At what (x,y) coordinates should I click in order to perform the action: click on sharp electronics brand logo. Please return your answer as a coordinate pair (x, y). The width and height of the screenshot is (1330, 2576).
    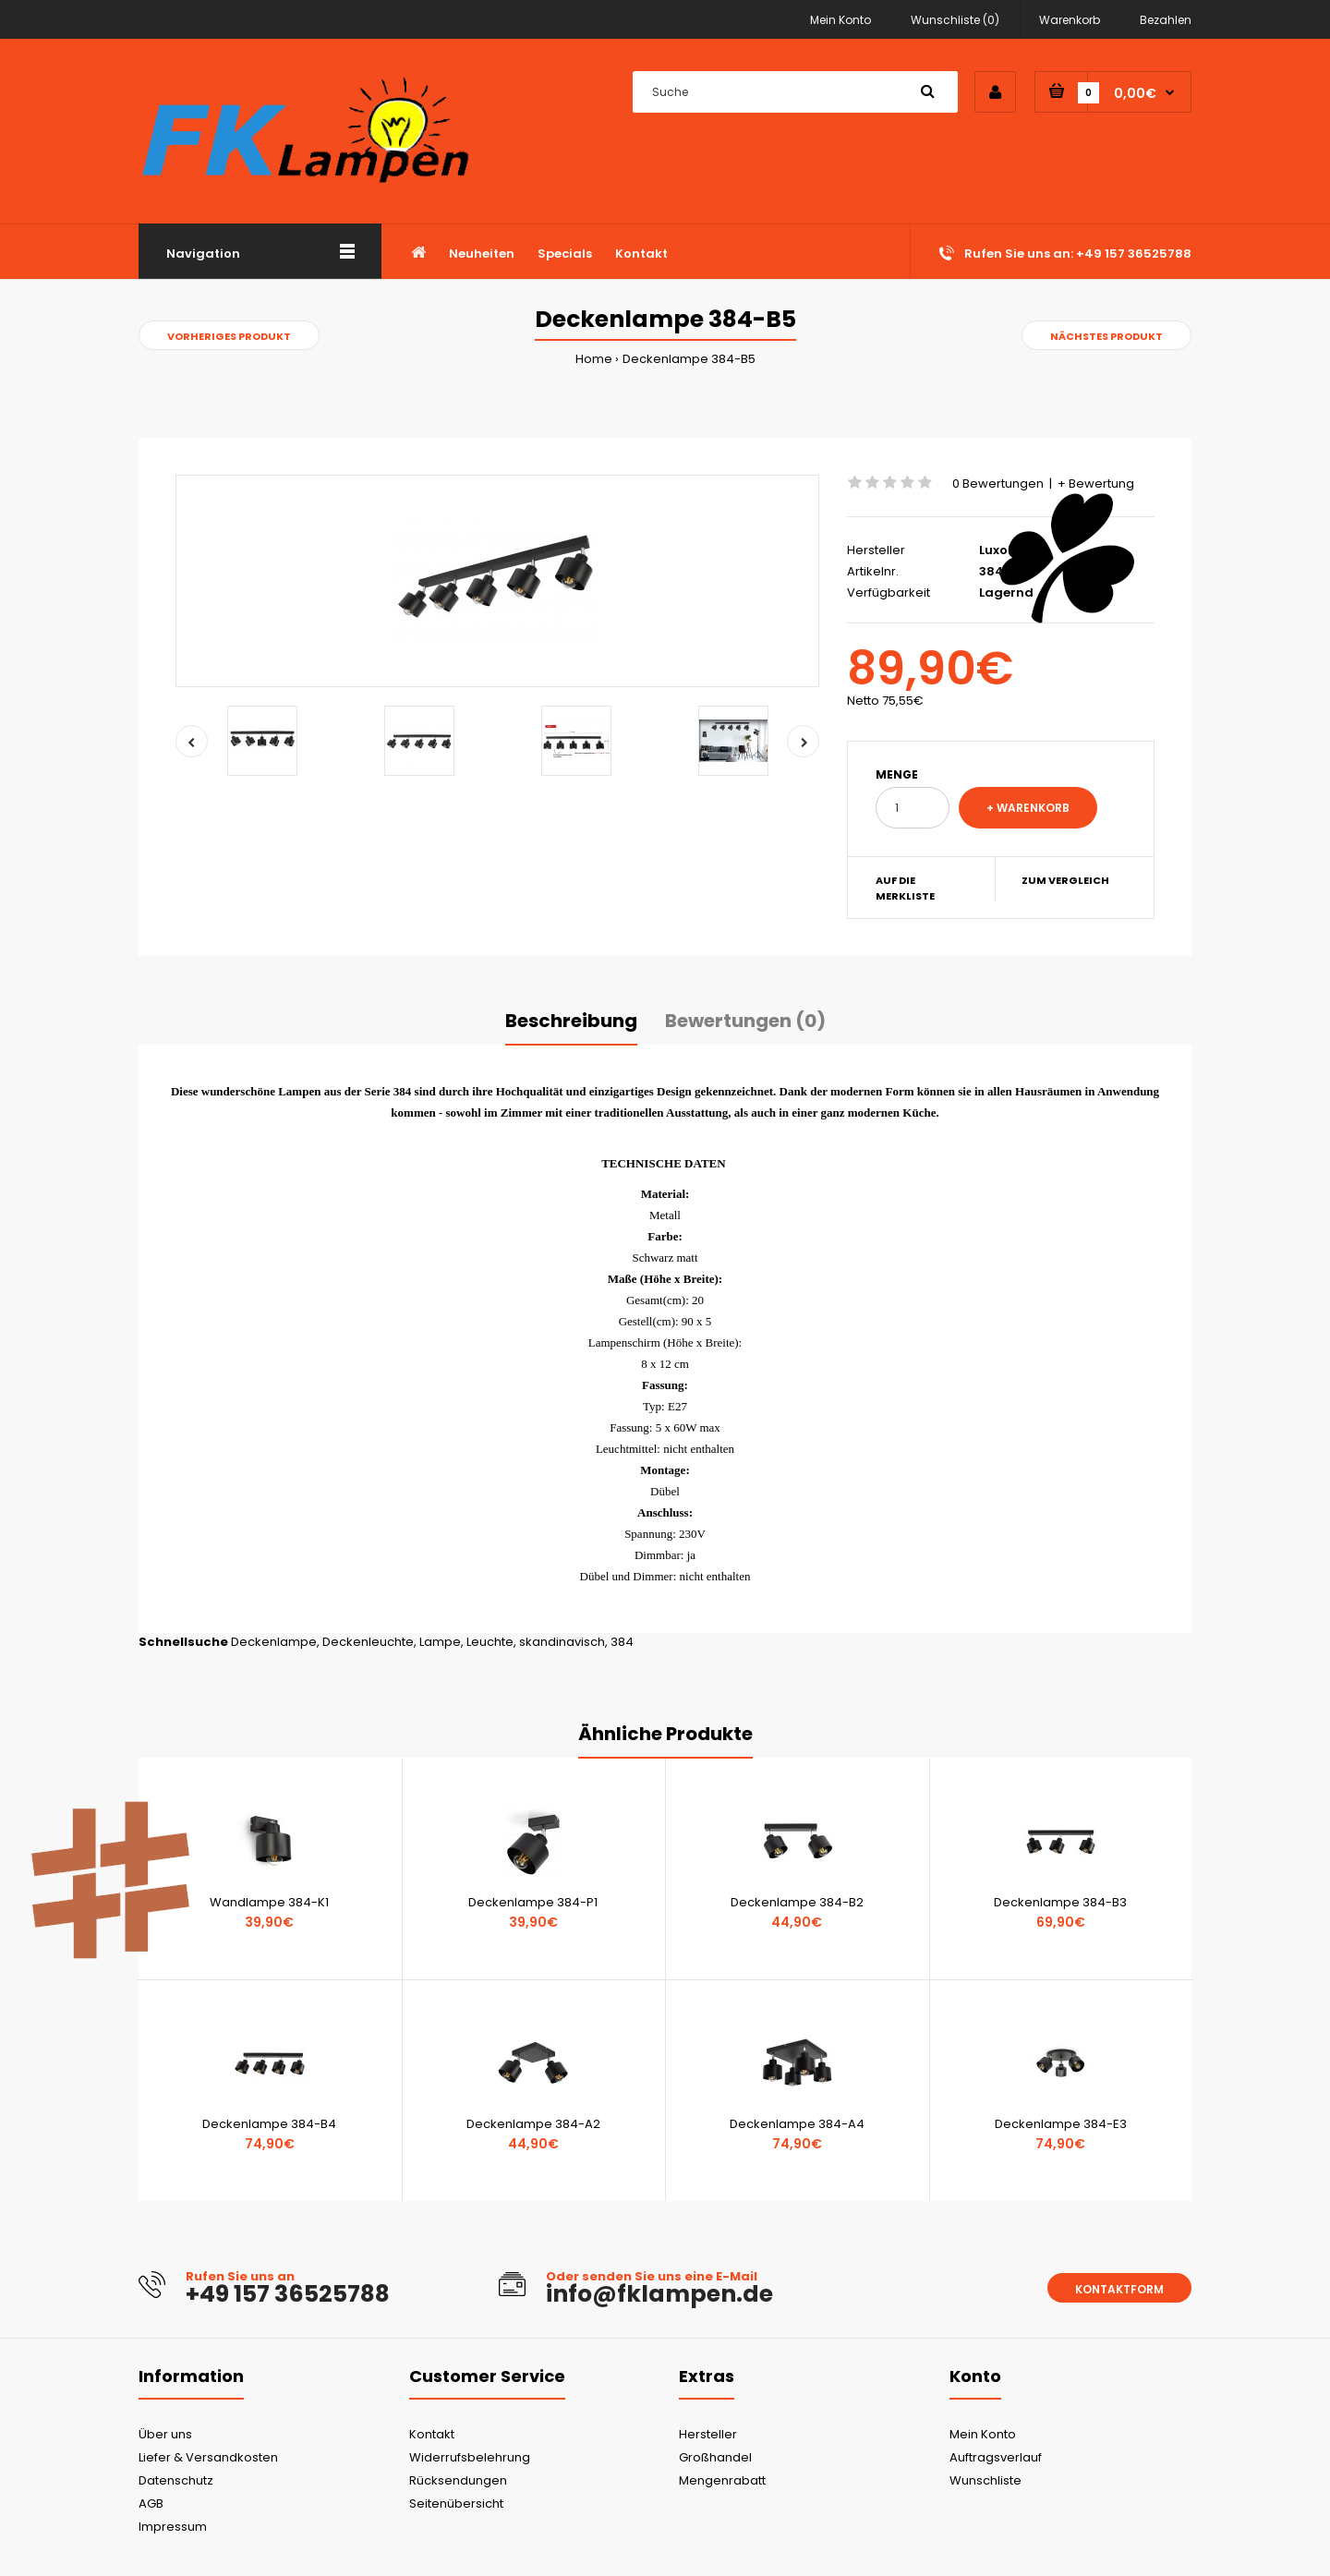
    Looking at the image, I should click on (110, 1880).